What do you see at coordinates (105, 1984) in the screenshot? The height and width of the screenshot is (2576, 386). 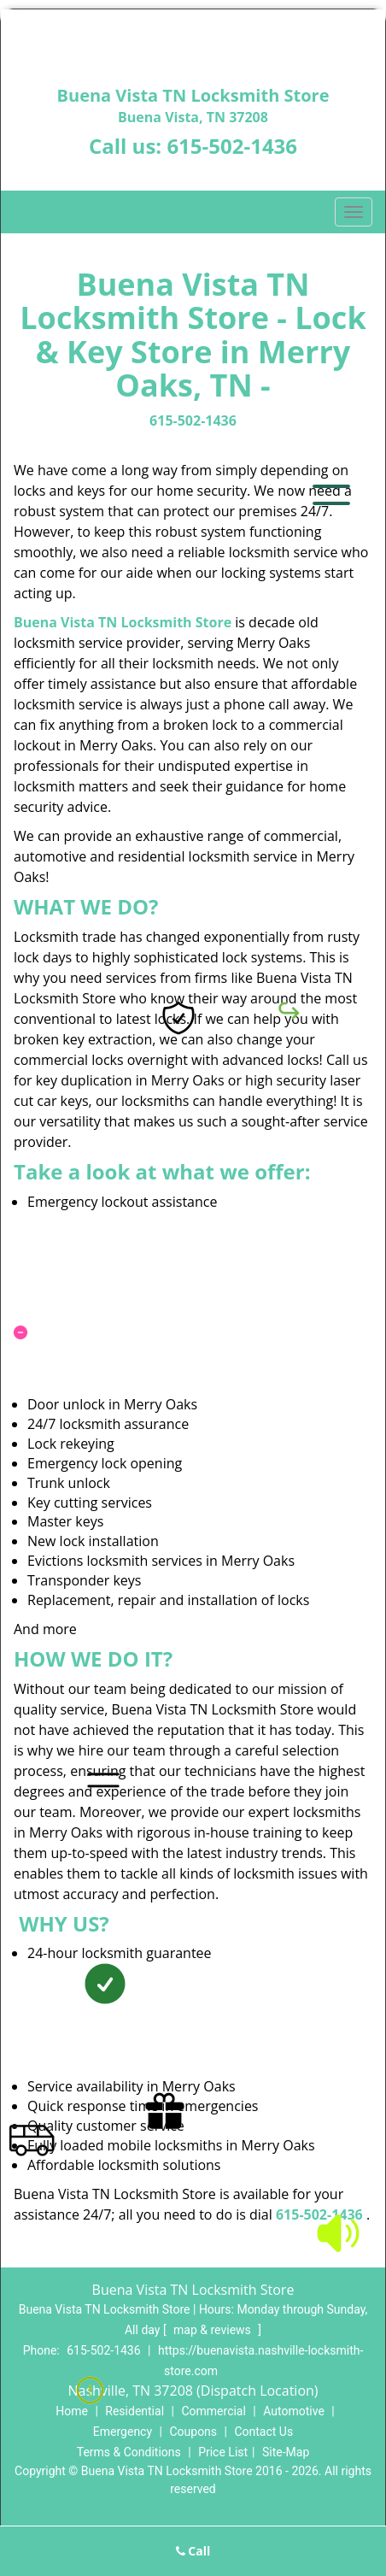 I see `indicates a completed or successful action` at bounding box center [105, 1984].